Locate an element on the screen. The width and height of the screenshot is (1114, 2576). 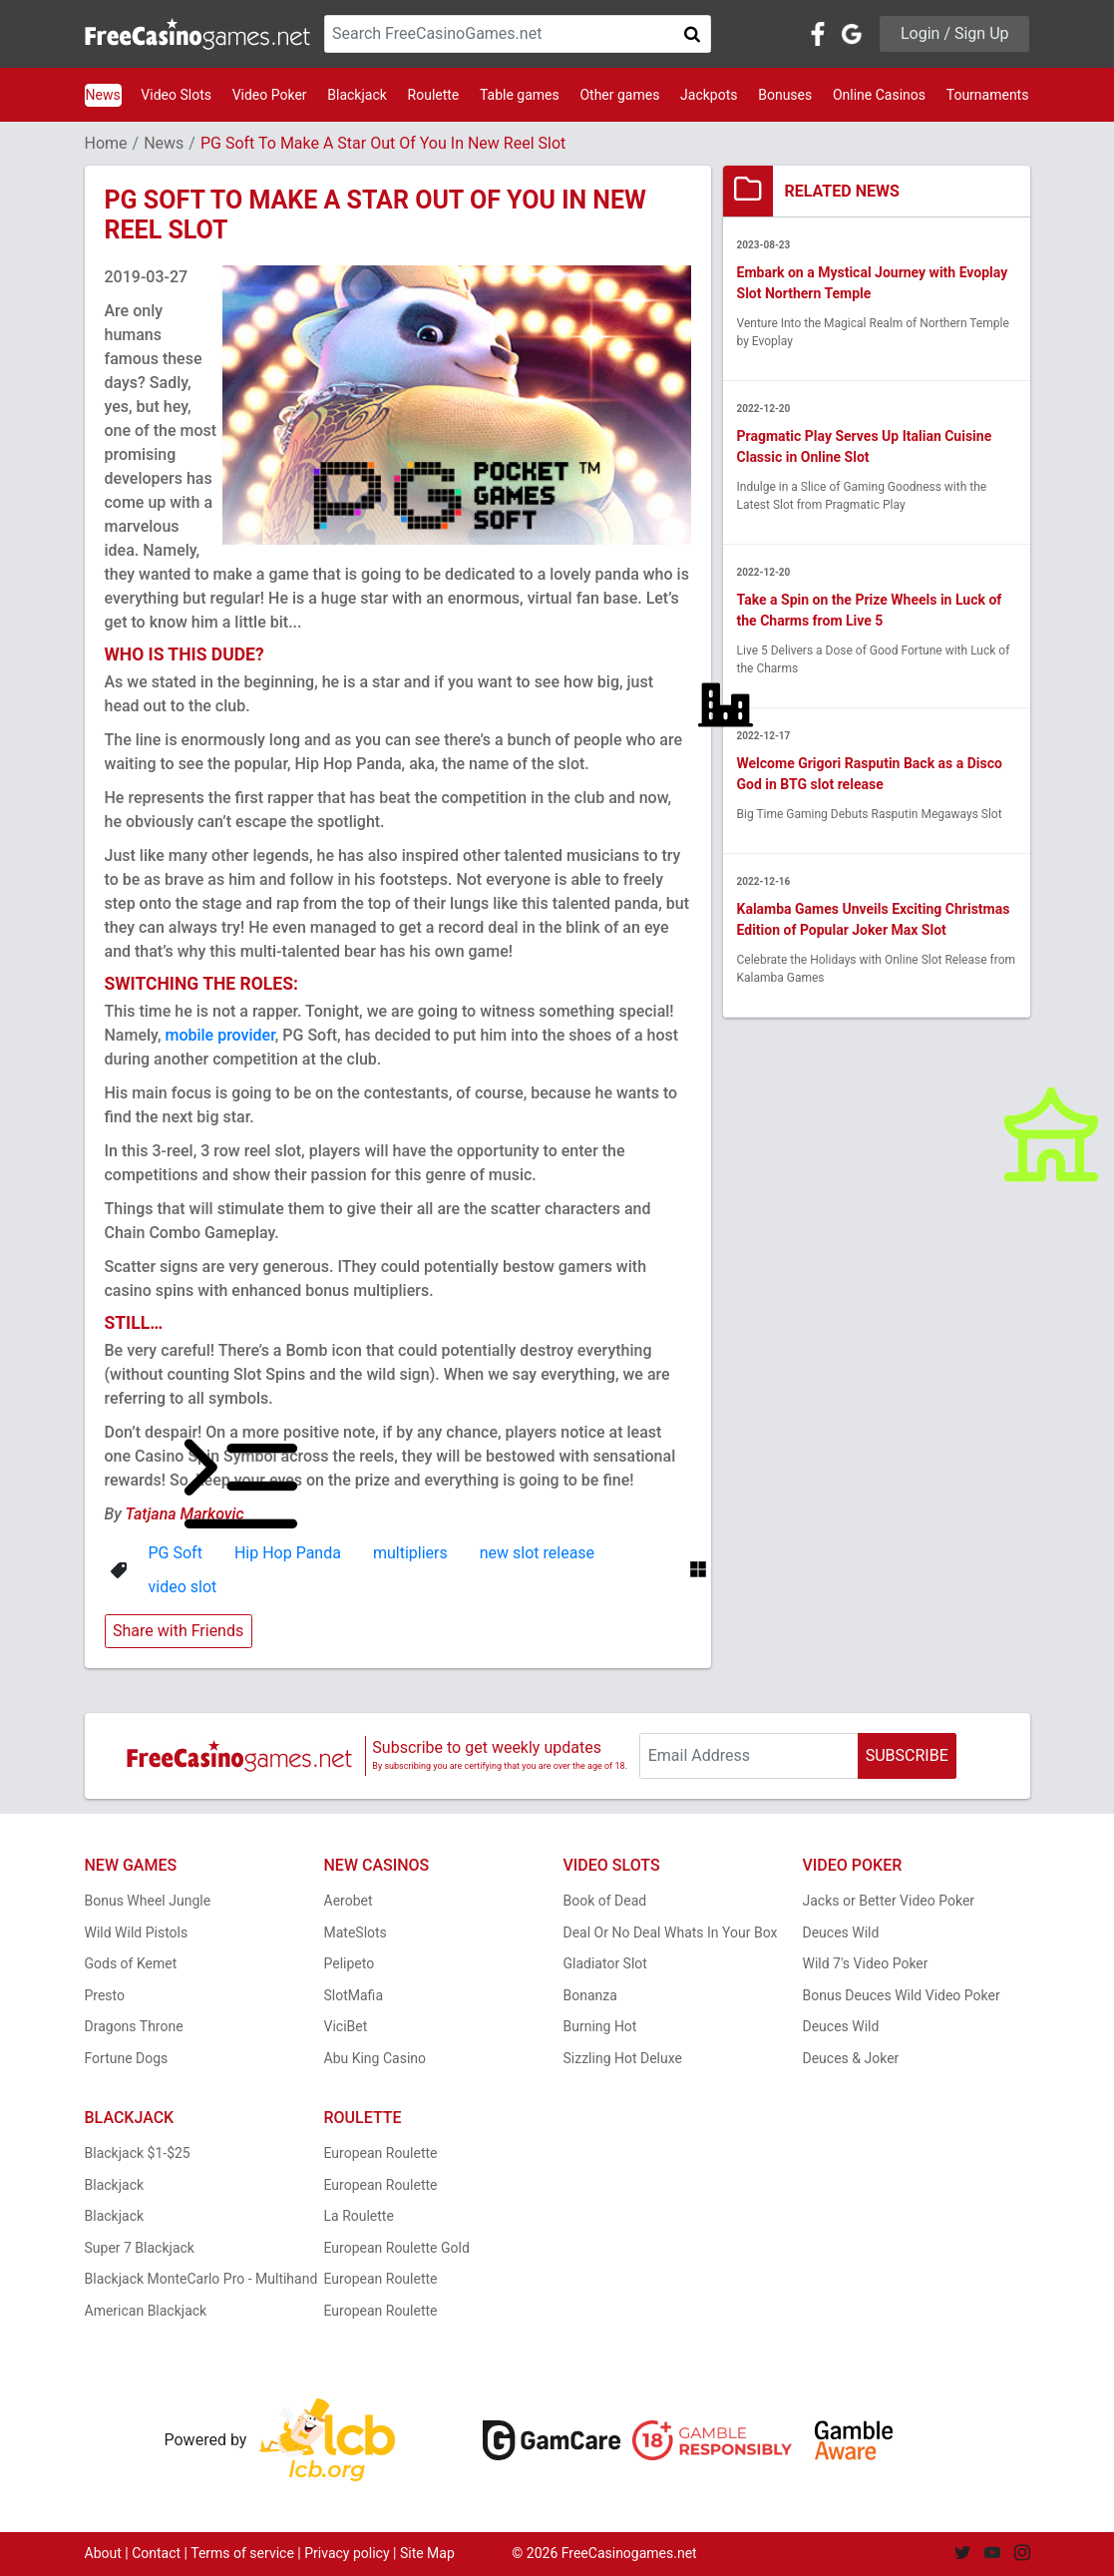
increase text indentation is located at coordinates (240, 1486).